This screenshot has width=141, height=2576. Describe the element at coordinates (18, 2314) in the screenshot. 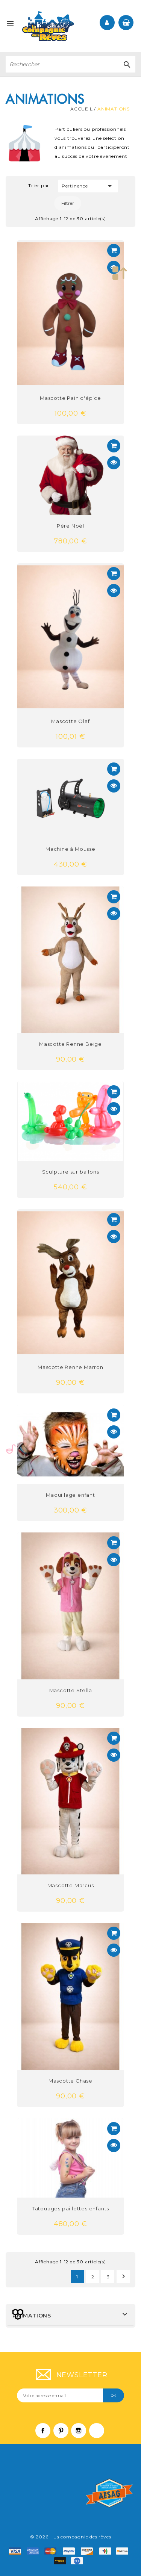

I see `view cell or grid layout` at that location.